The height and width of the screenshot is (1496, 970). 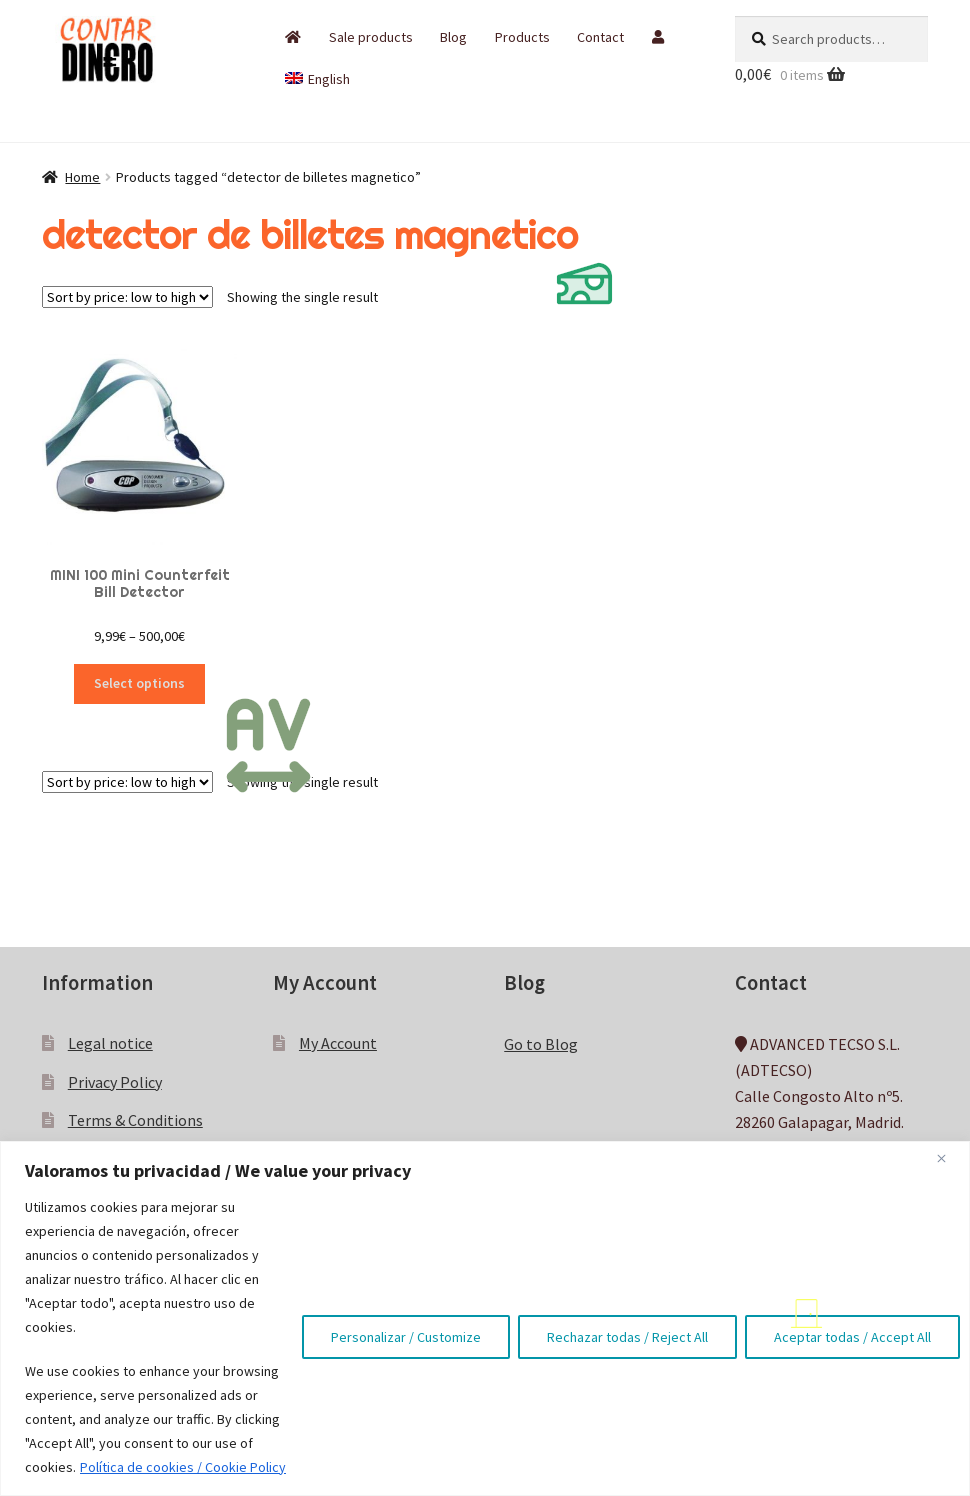 I want to click on adjust letter spacing in text, so click(x=268, y=745).